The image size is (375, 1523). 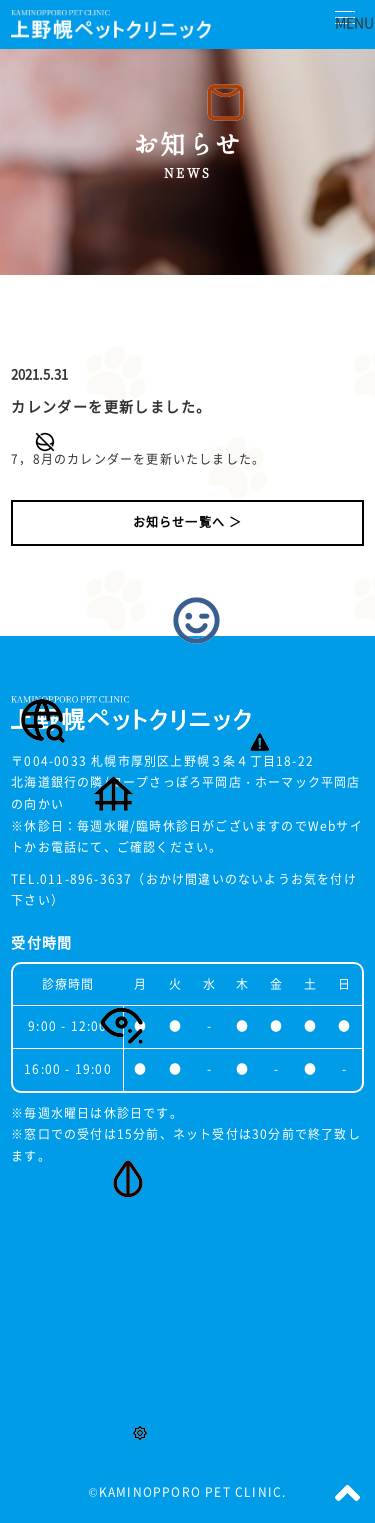 What do you see at coordinates (225, 102) in the screenshot?
I see `hang dry laundry care instruction` at bounding box center [225, 102].